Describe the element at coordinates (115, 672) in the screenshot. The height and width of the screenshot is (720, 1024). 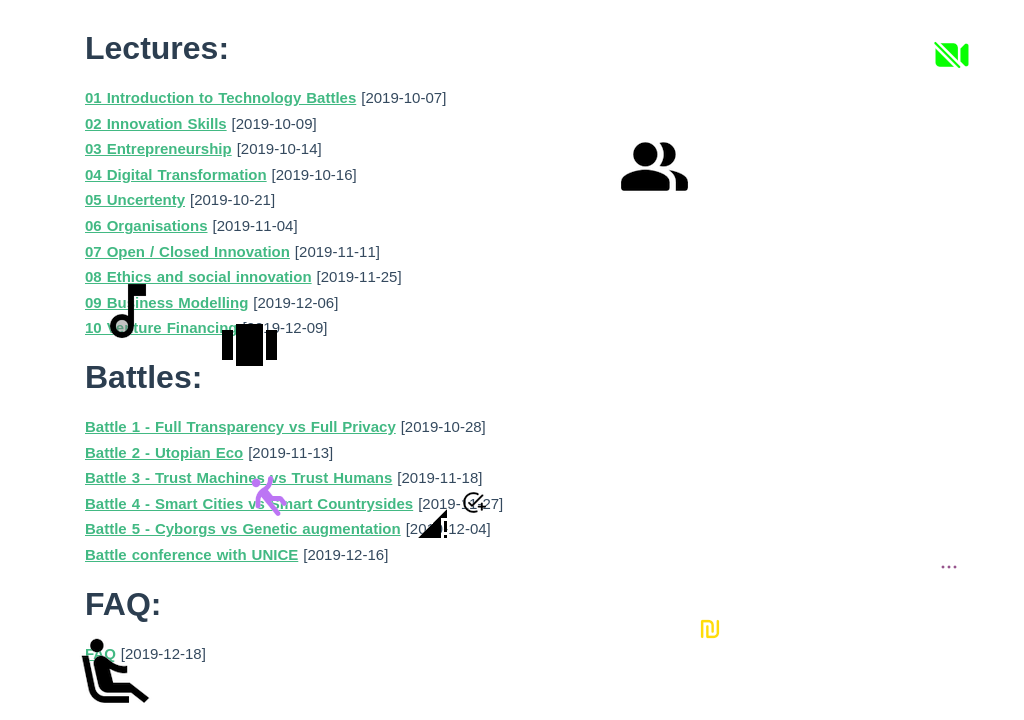
I see `select extra legroom seating option` at that location.